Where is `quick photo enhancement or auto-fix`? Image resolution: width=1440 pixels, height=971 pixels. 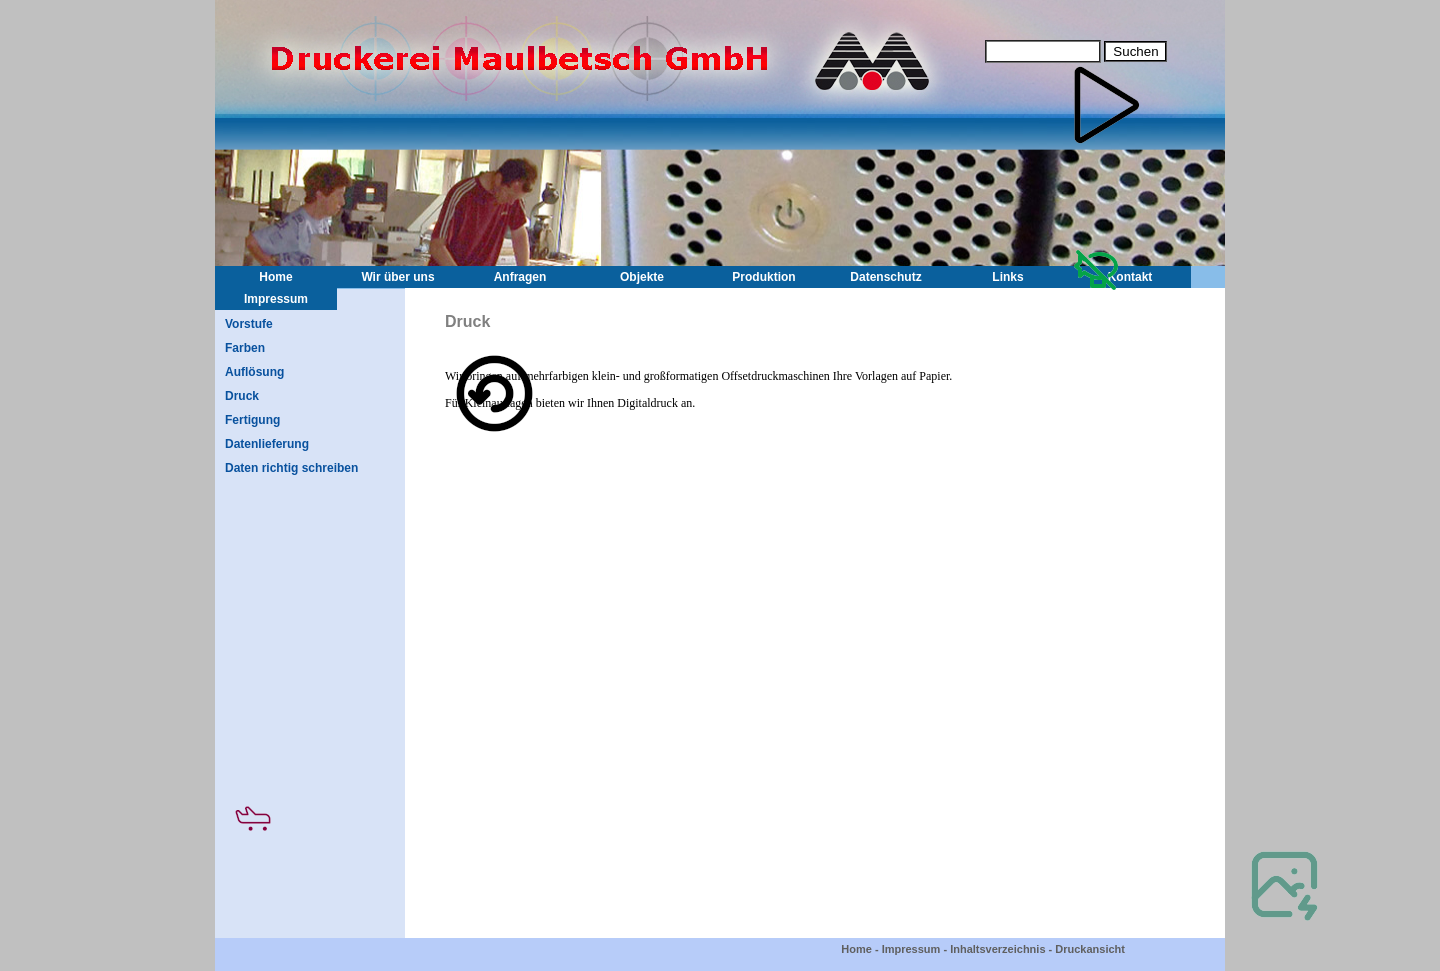
quick photo enhancement or auto-fix is located at coordinates (1284, 884).